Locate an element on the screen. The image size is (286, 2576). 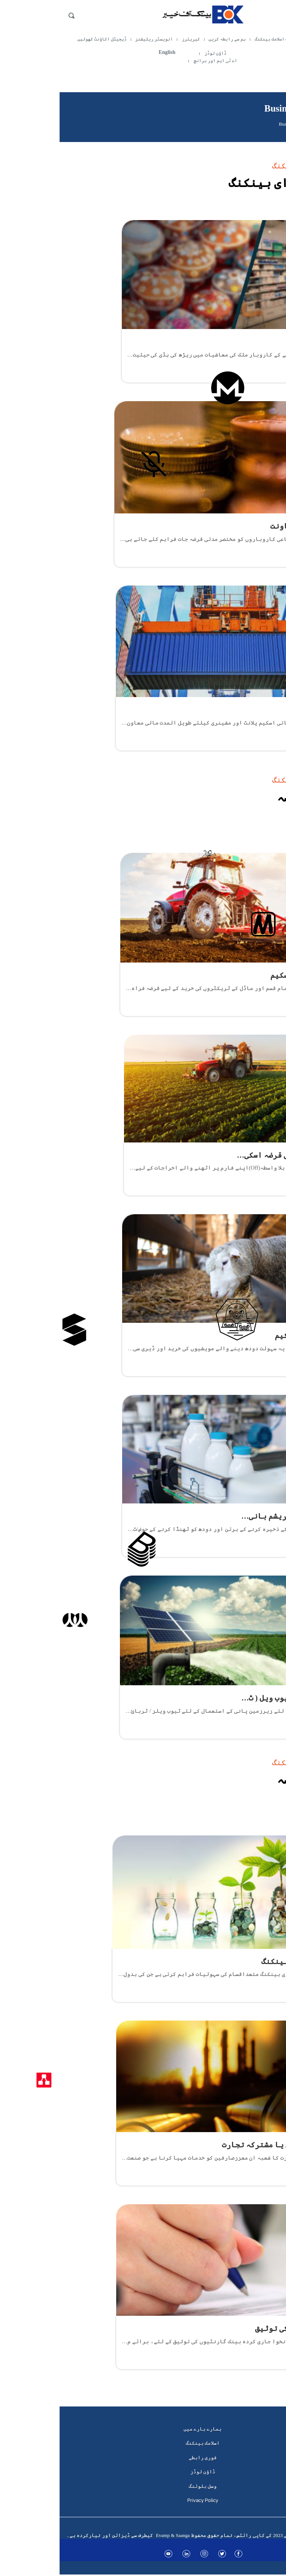
open diagrams.net application is located at coordinates (44, 2080).